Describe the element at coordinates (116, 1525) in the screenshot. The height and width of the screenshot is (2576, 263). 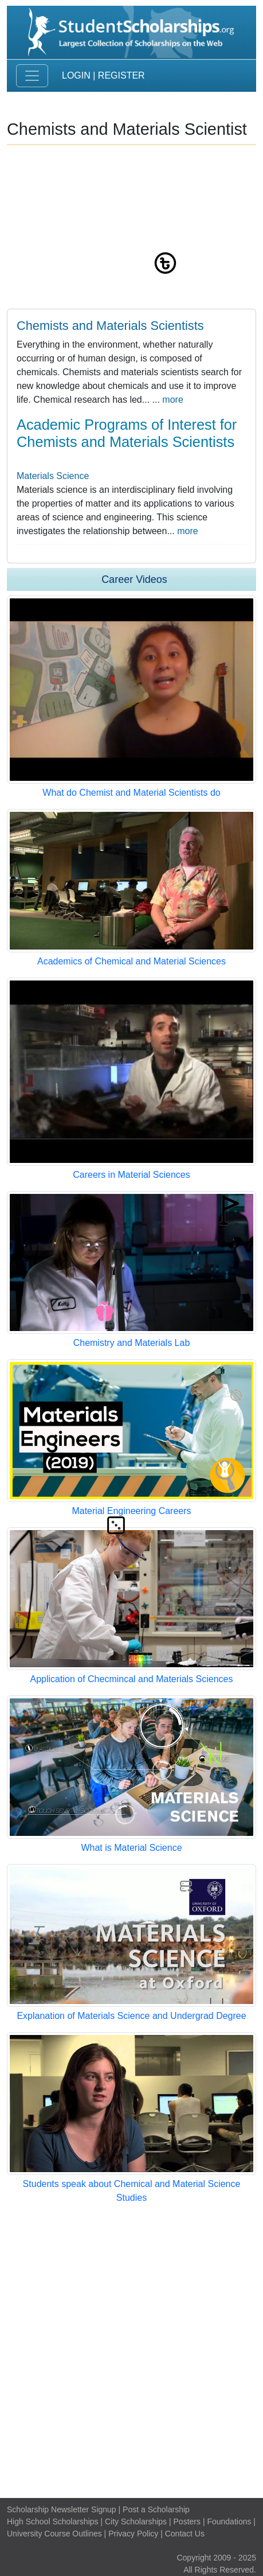
I see `roll dice or generate random number` at that location.